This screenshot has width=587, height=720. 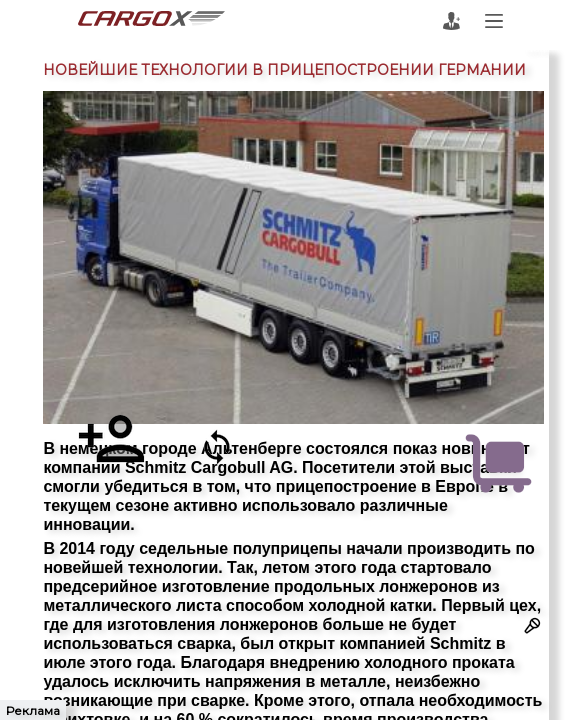 What do you see at coordinates (111, 438) in the screenshot?
I see `add a new contact` at bounding box center [111, 438].